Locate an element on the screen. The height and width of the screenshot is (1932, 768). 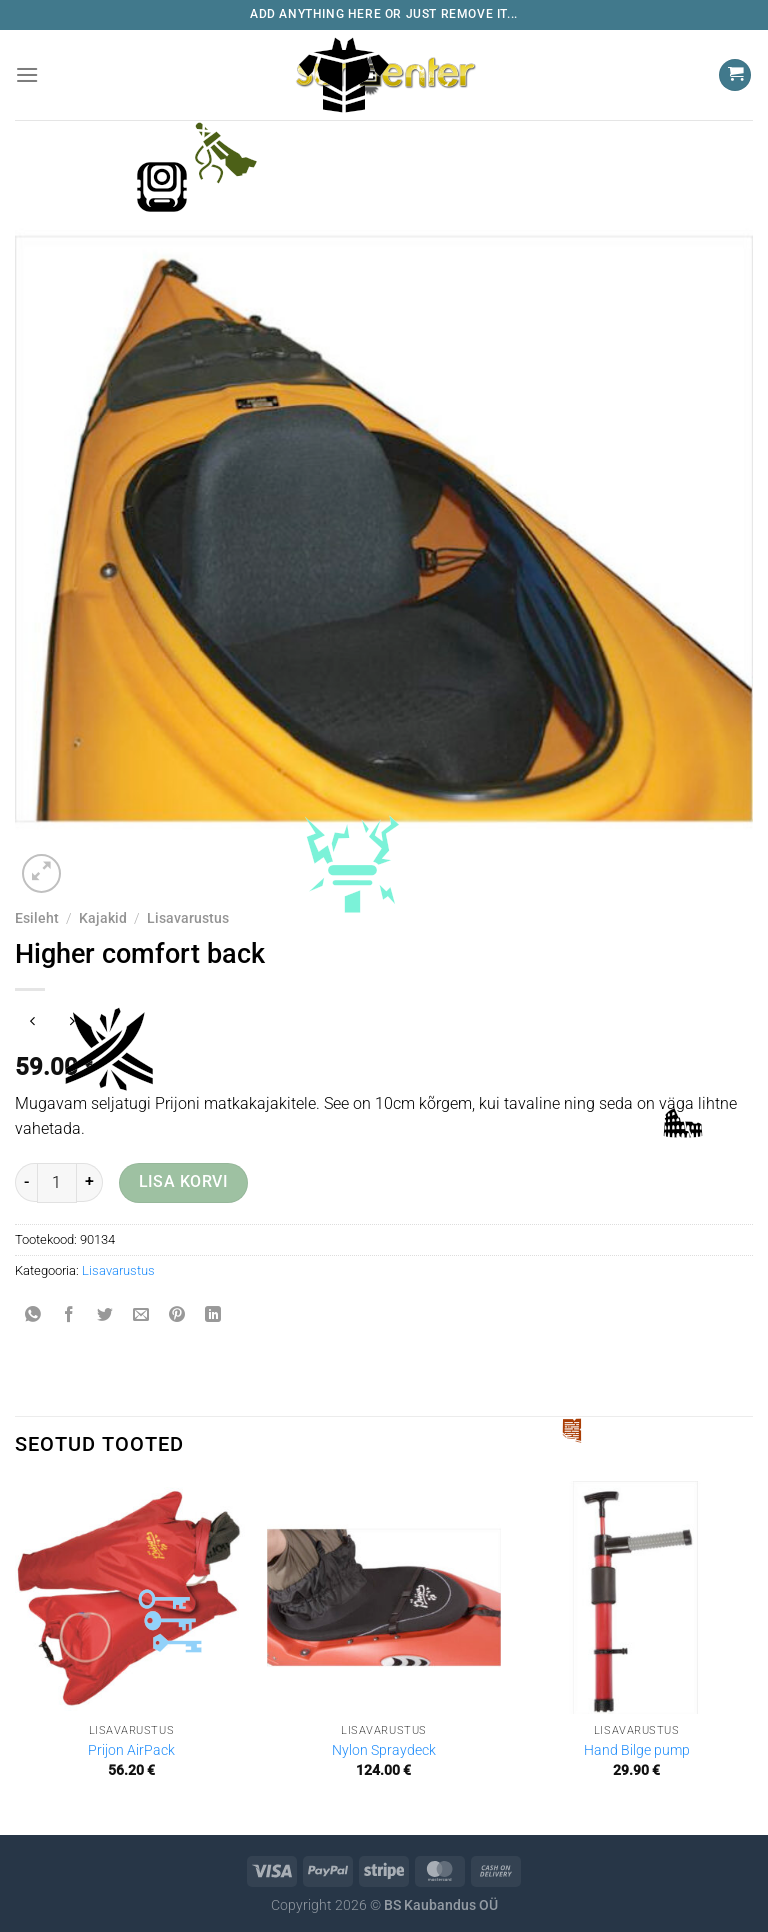
initiate combat or battle mode is located at coordinates (109, 1050).